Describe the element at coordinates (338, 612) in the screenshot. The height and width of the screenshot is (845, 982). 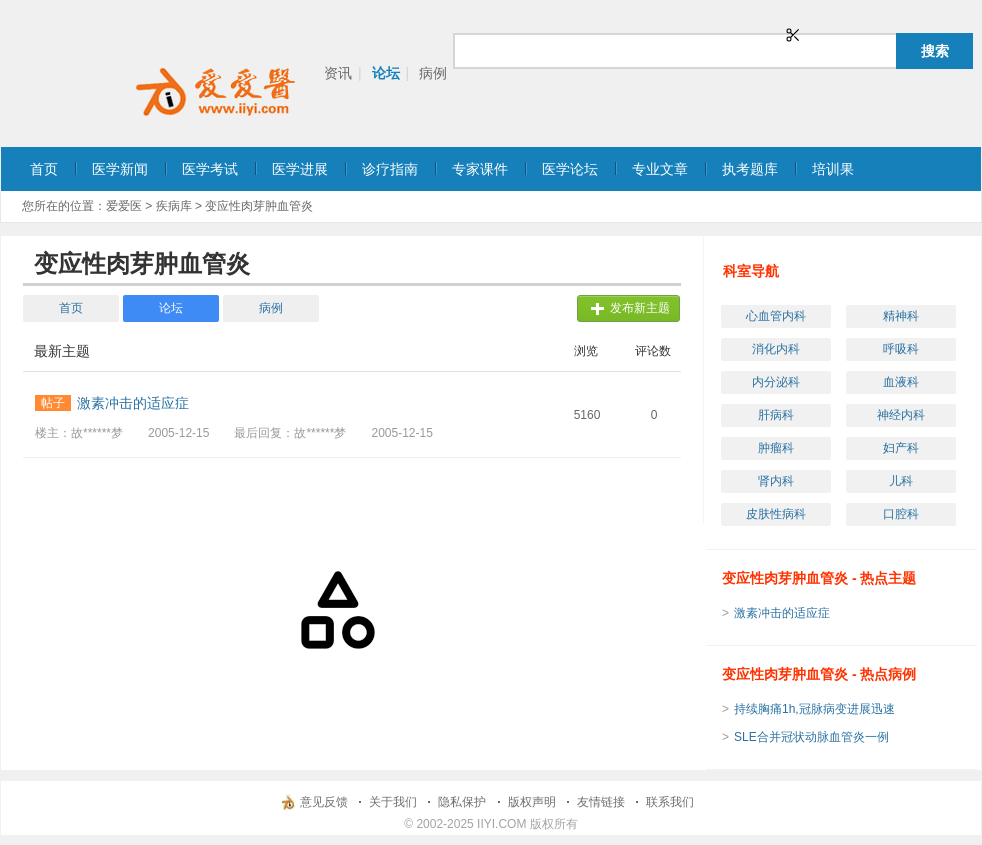
I see `access shape tools or drawing options` at that location.